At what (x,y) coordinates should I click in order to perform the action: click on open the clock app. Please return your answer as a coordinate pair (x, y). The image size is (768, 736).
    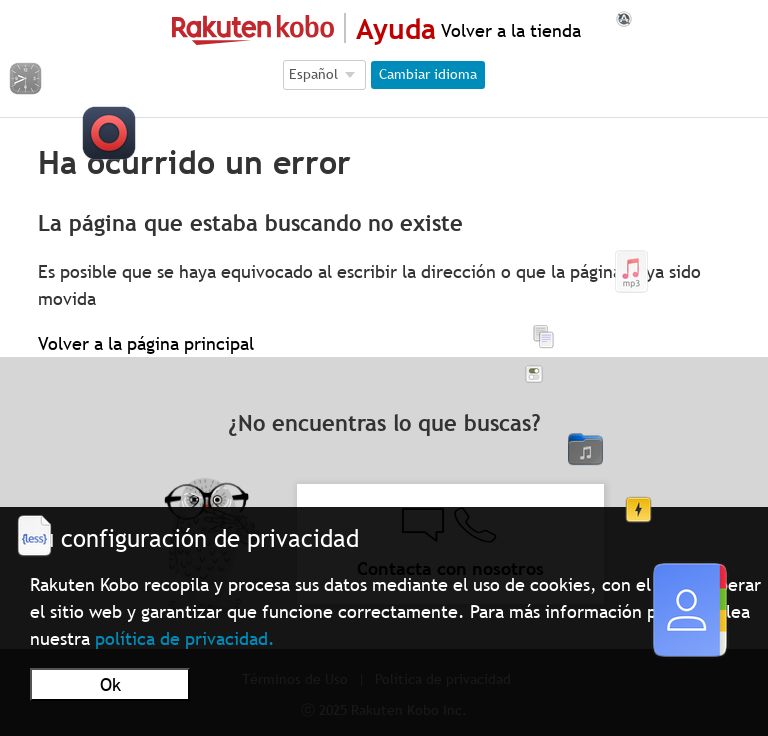
    Looking at the image, I should click on (25, 78).